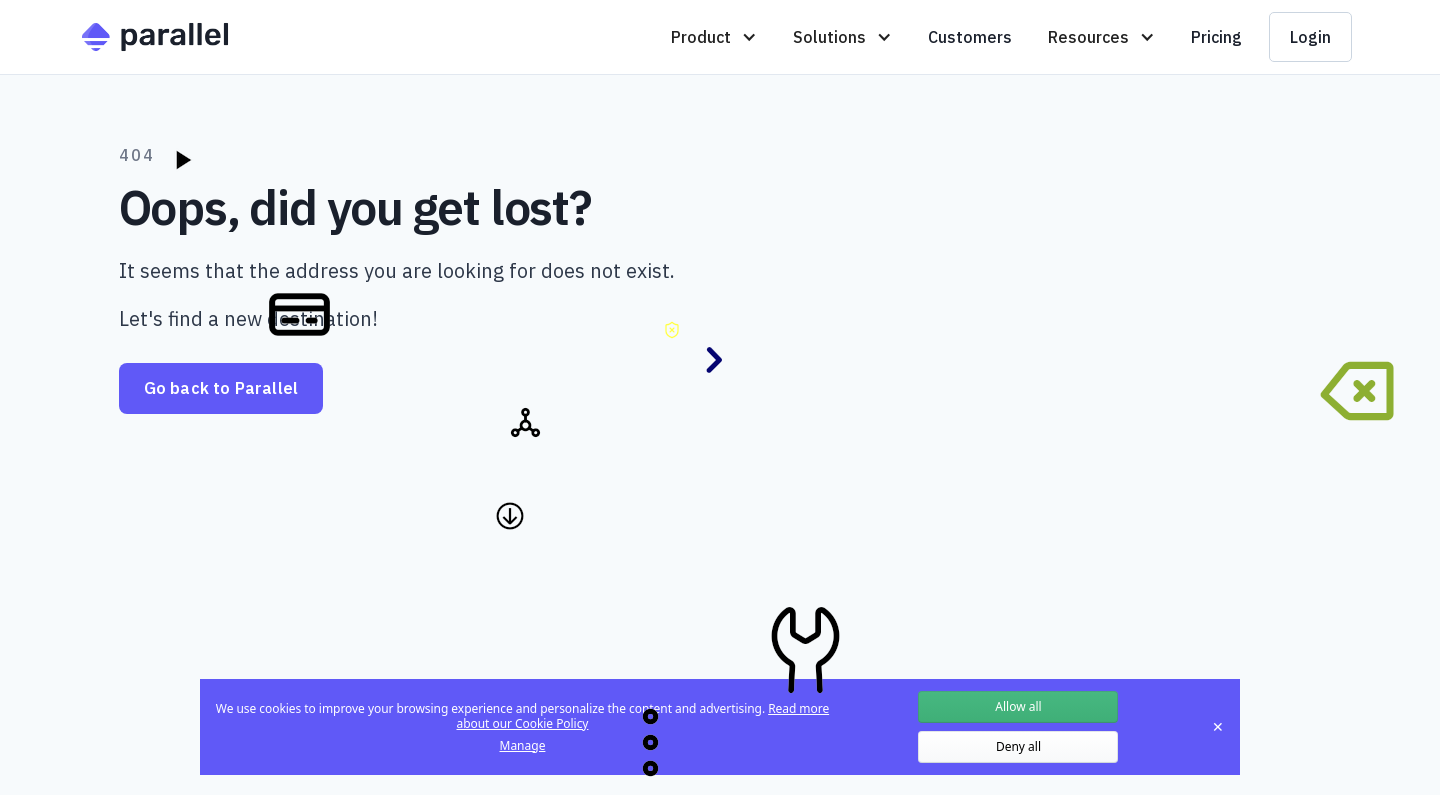 This screenshot has width=1440, height=795. I want to click on delete the previous character, so click(1357, 391).